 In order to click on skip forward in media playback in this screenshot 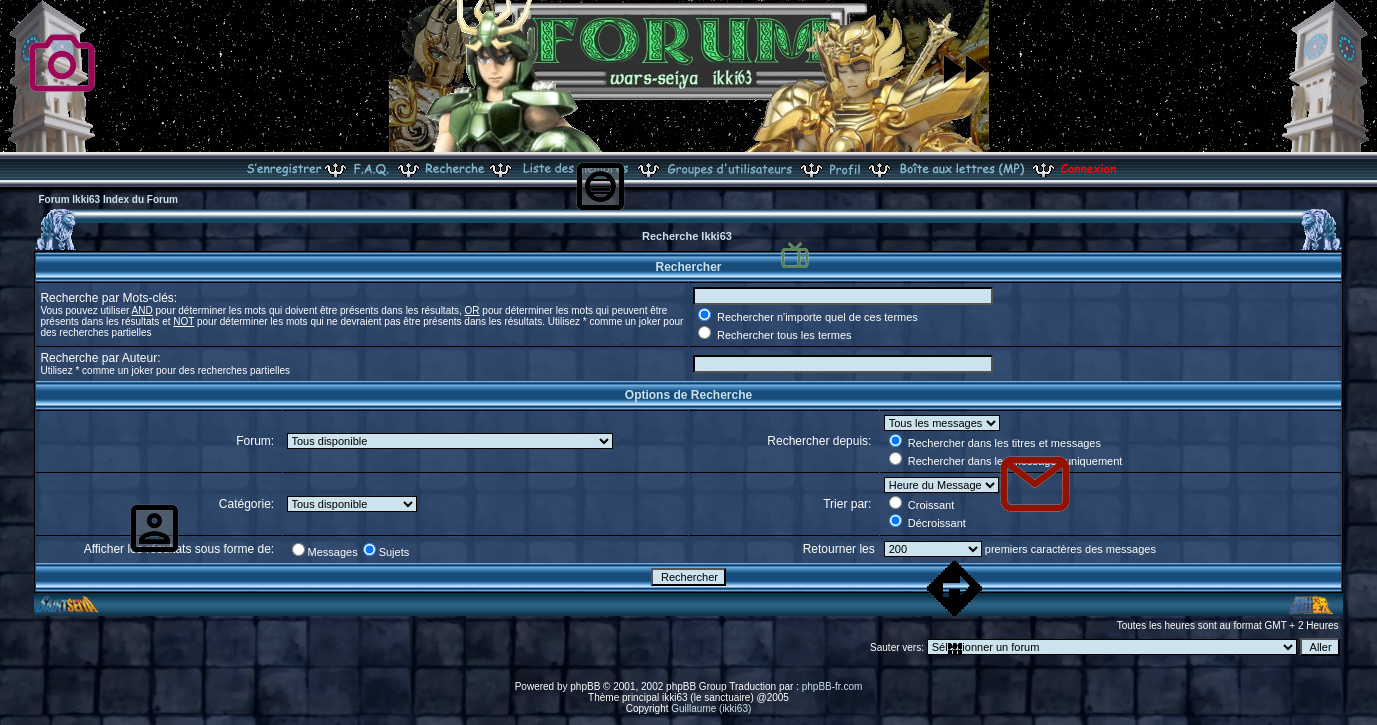, I will do `click(963, 69)`.